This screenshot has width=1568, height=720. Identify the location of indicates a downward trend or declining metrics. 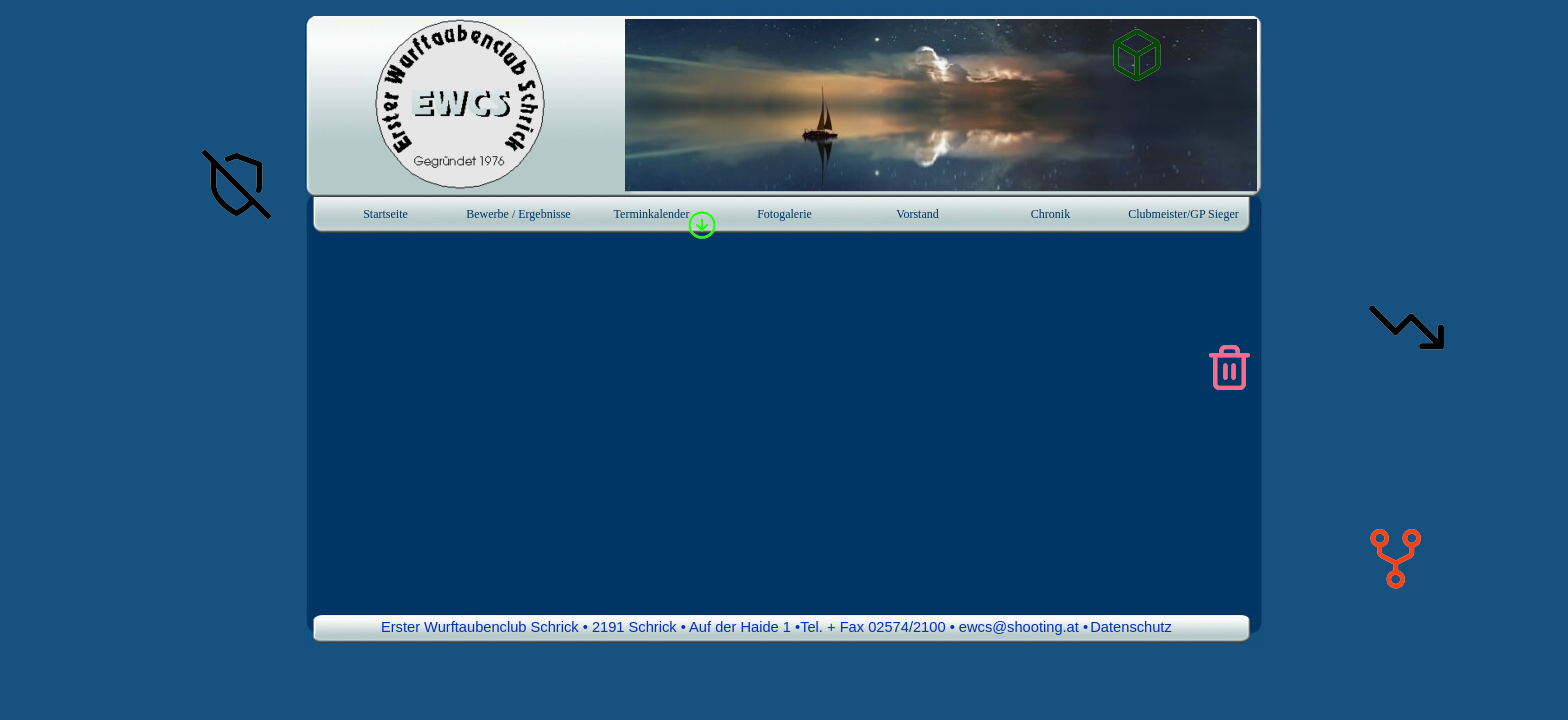
(1406, 327).